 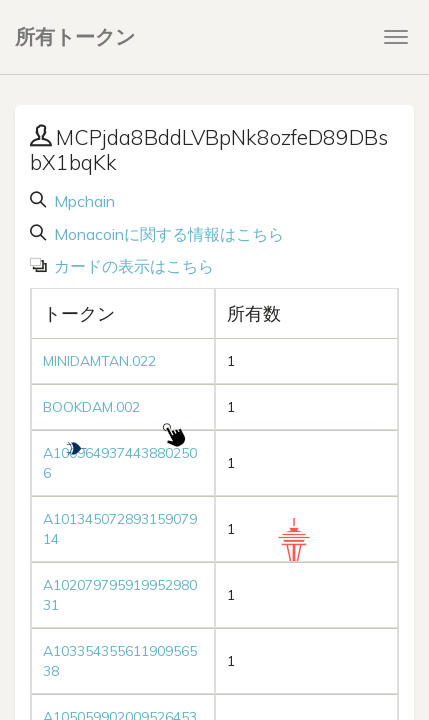 I want to click on view Seattle location or destination, so click(x=294, y=539).